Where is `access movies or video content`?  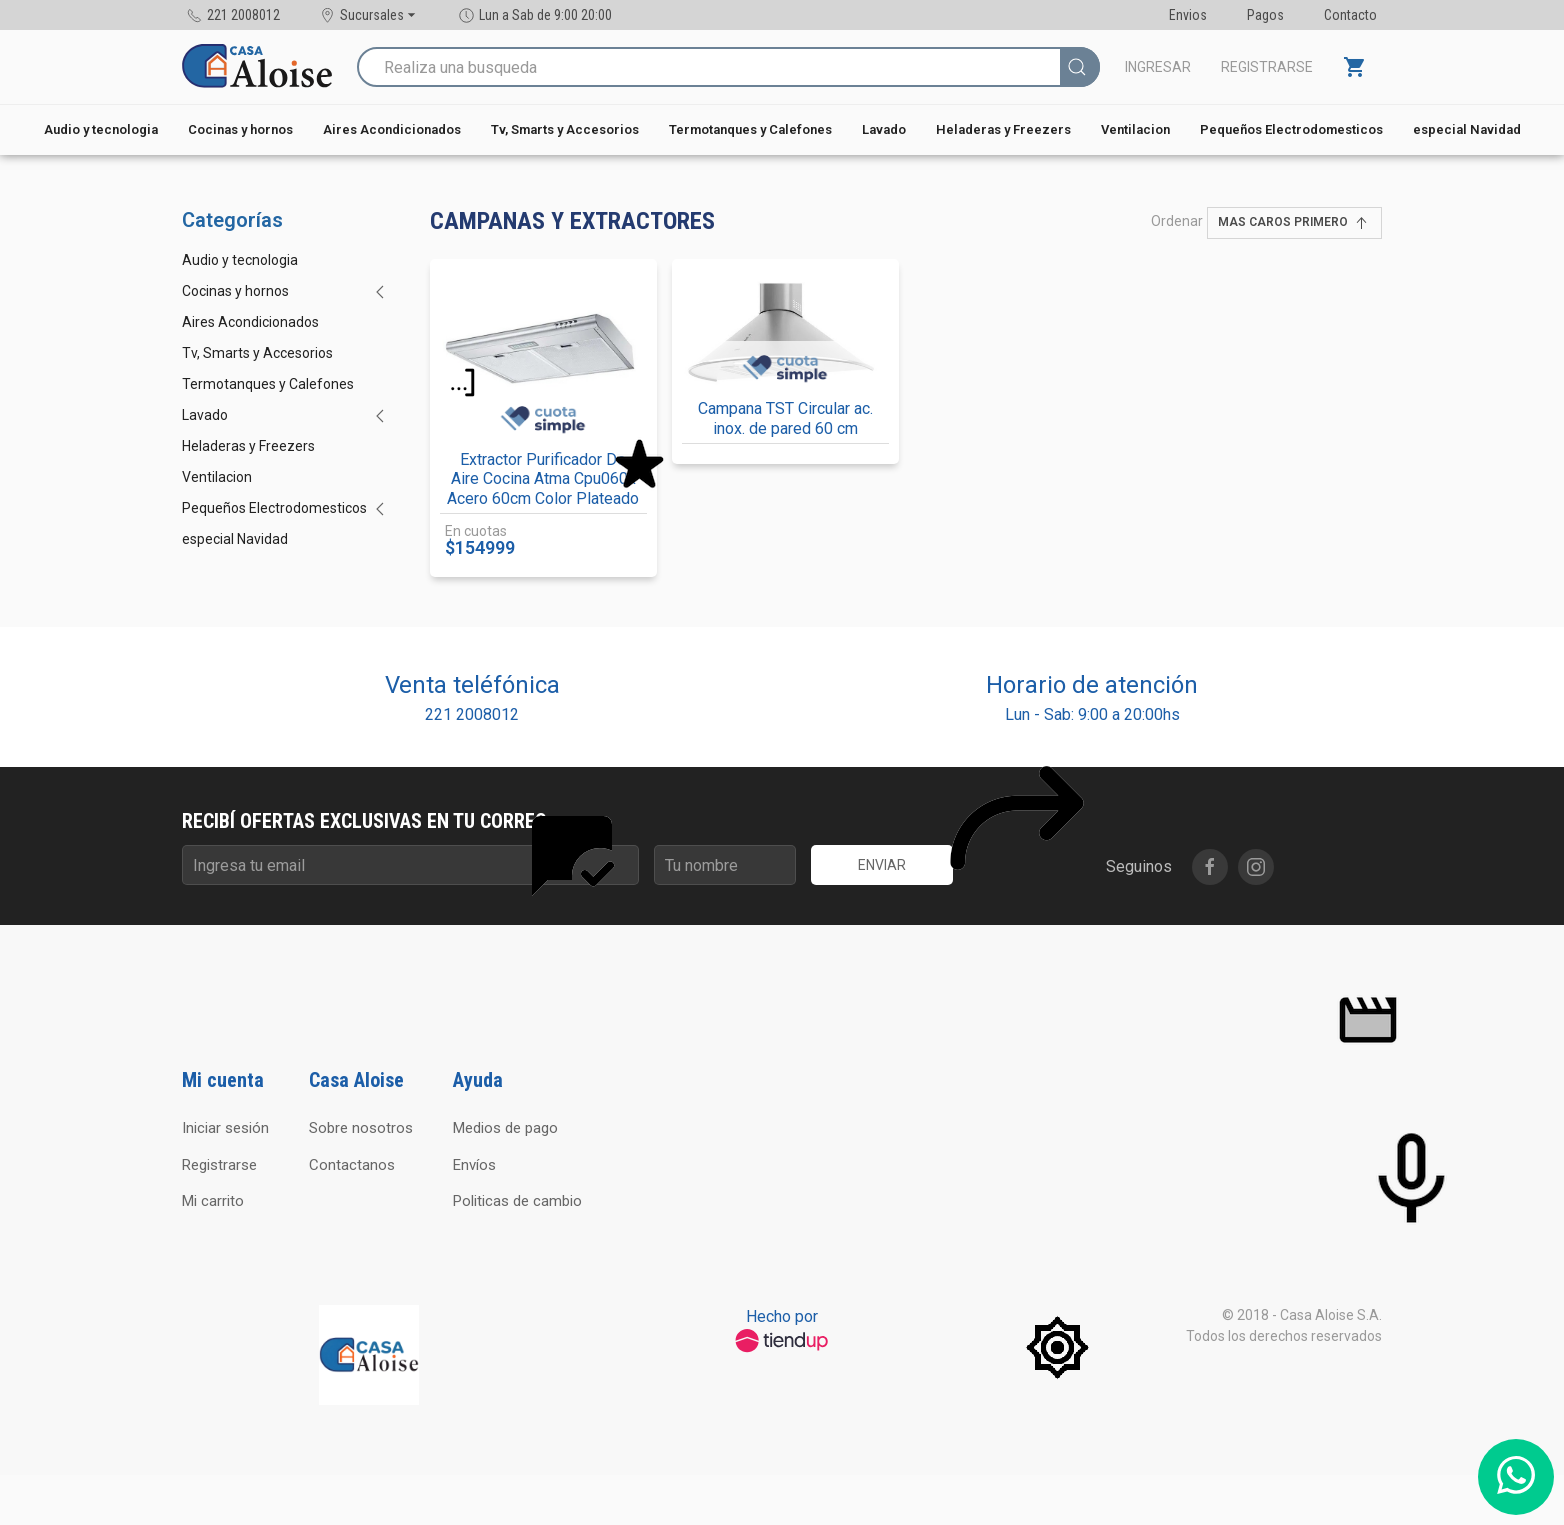 access movies or video content is located at coordinates (1368, 1020).